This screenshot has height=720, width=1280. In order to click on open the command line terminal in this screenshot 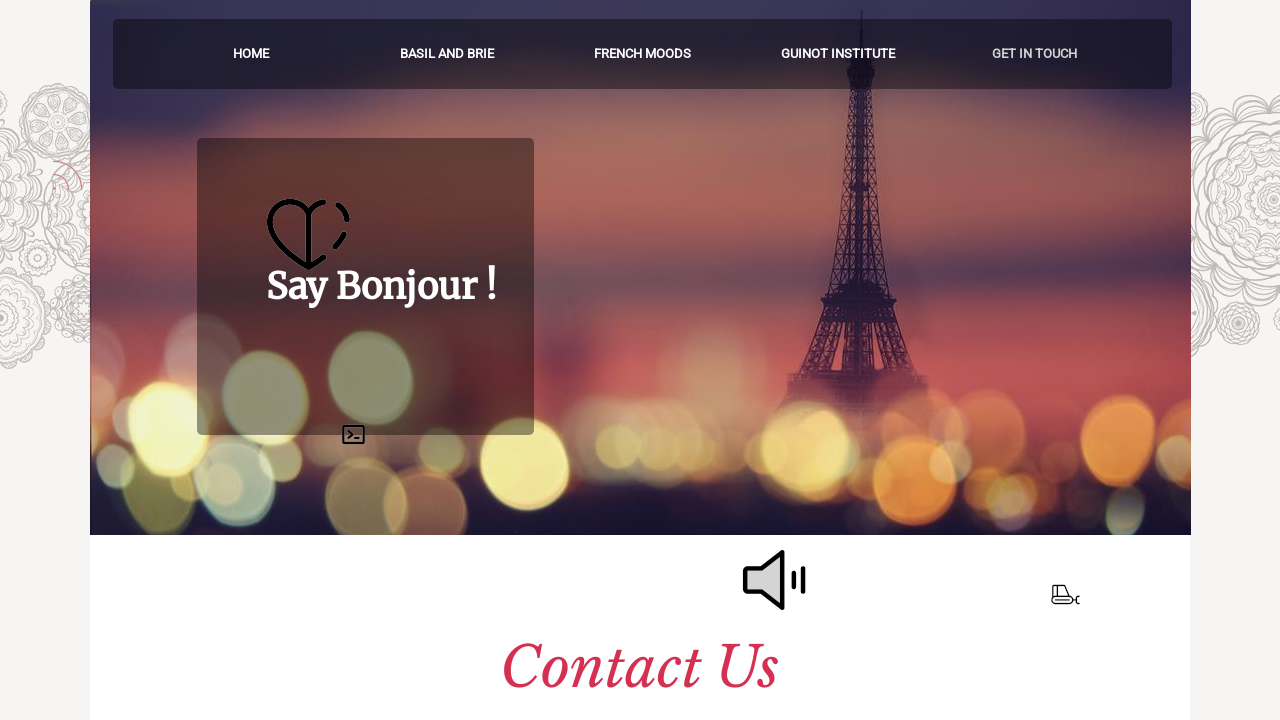, I will do `click(353, 434)`.